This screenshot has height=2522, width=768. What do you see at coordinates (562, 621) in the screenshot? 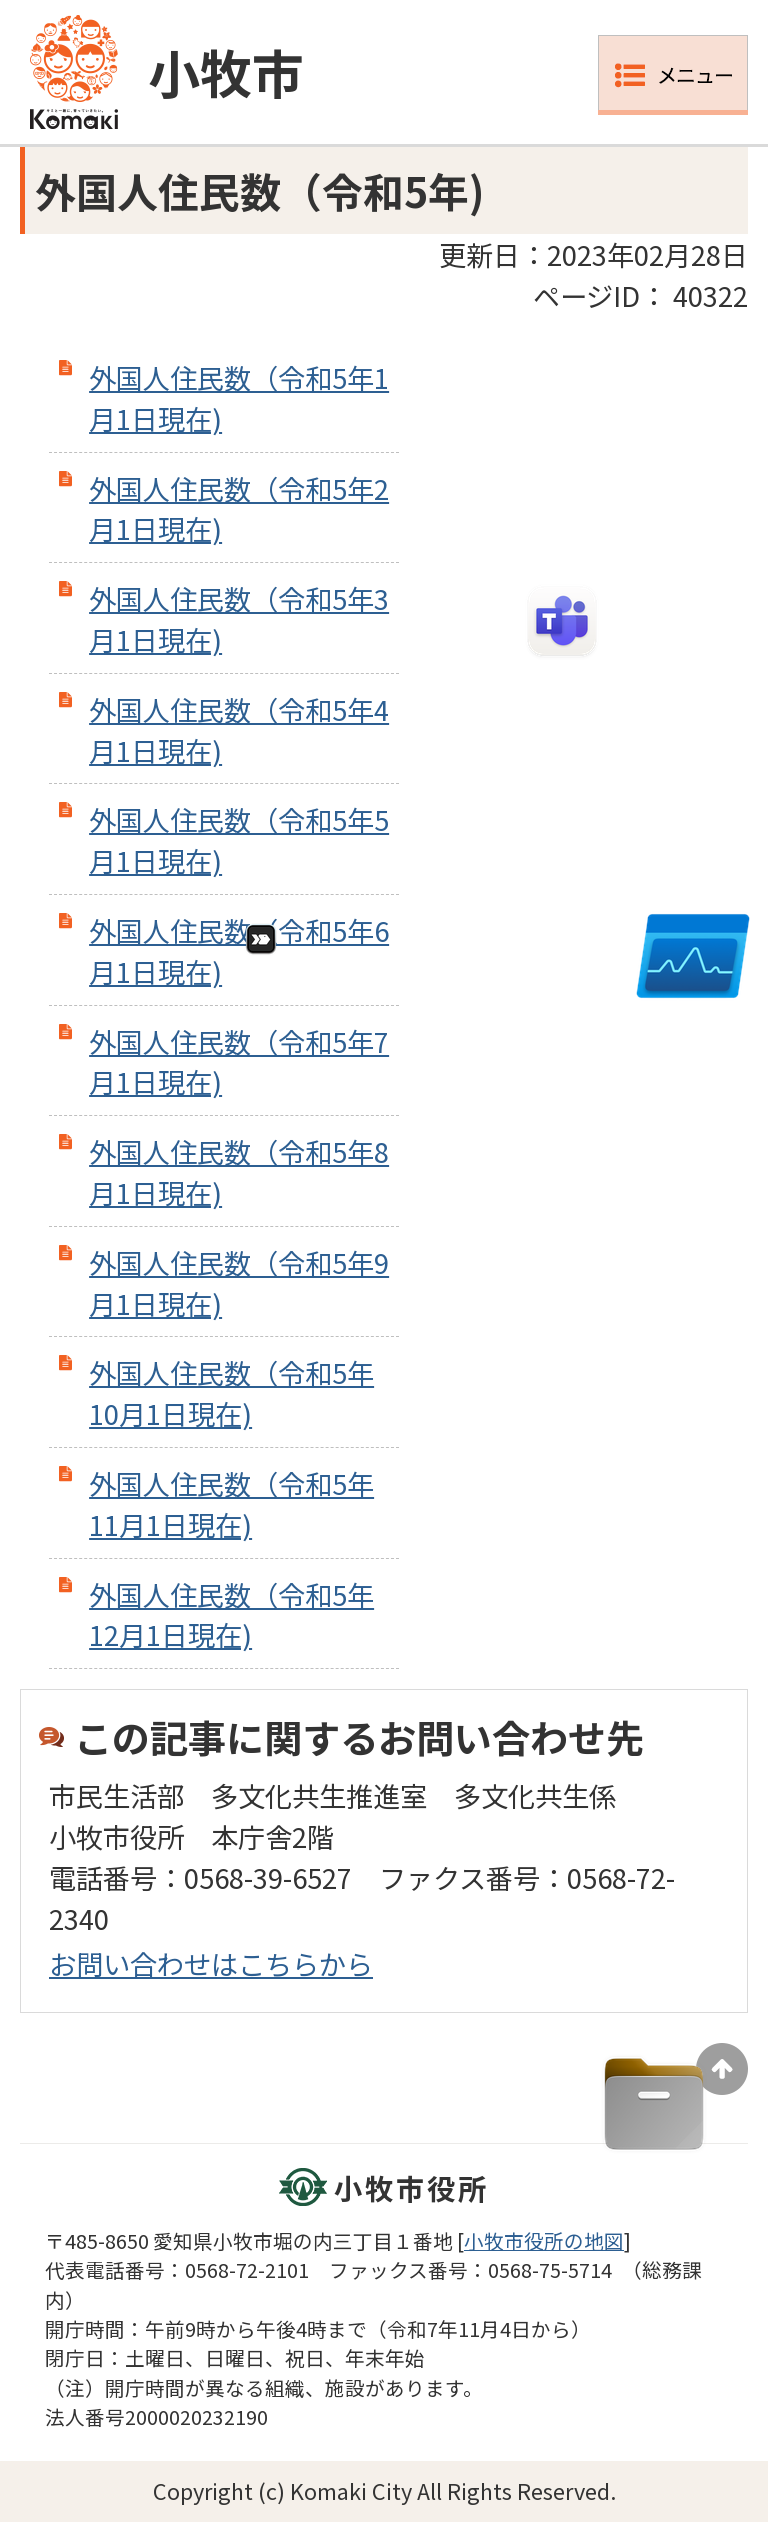
I see `open microsoft teams for linux` at bounding box center [562, 621].